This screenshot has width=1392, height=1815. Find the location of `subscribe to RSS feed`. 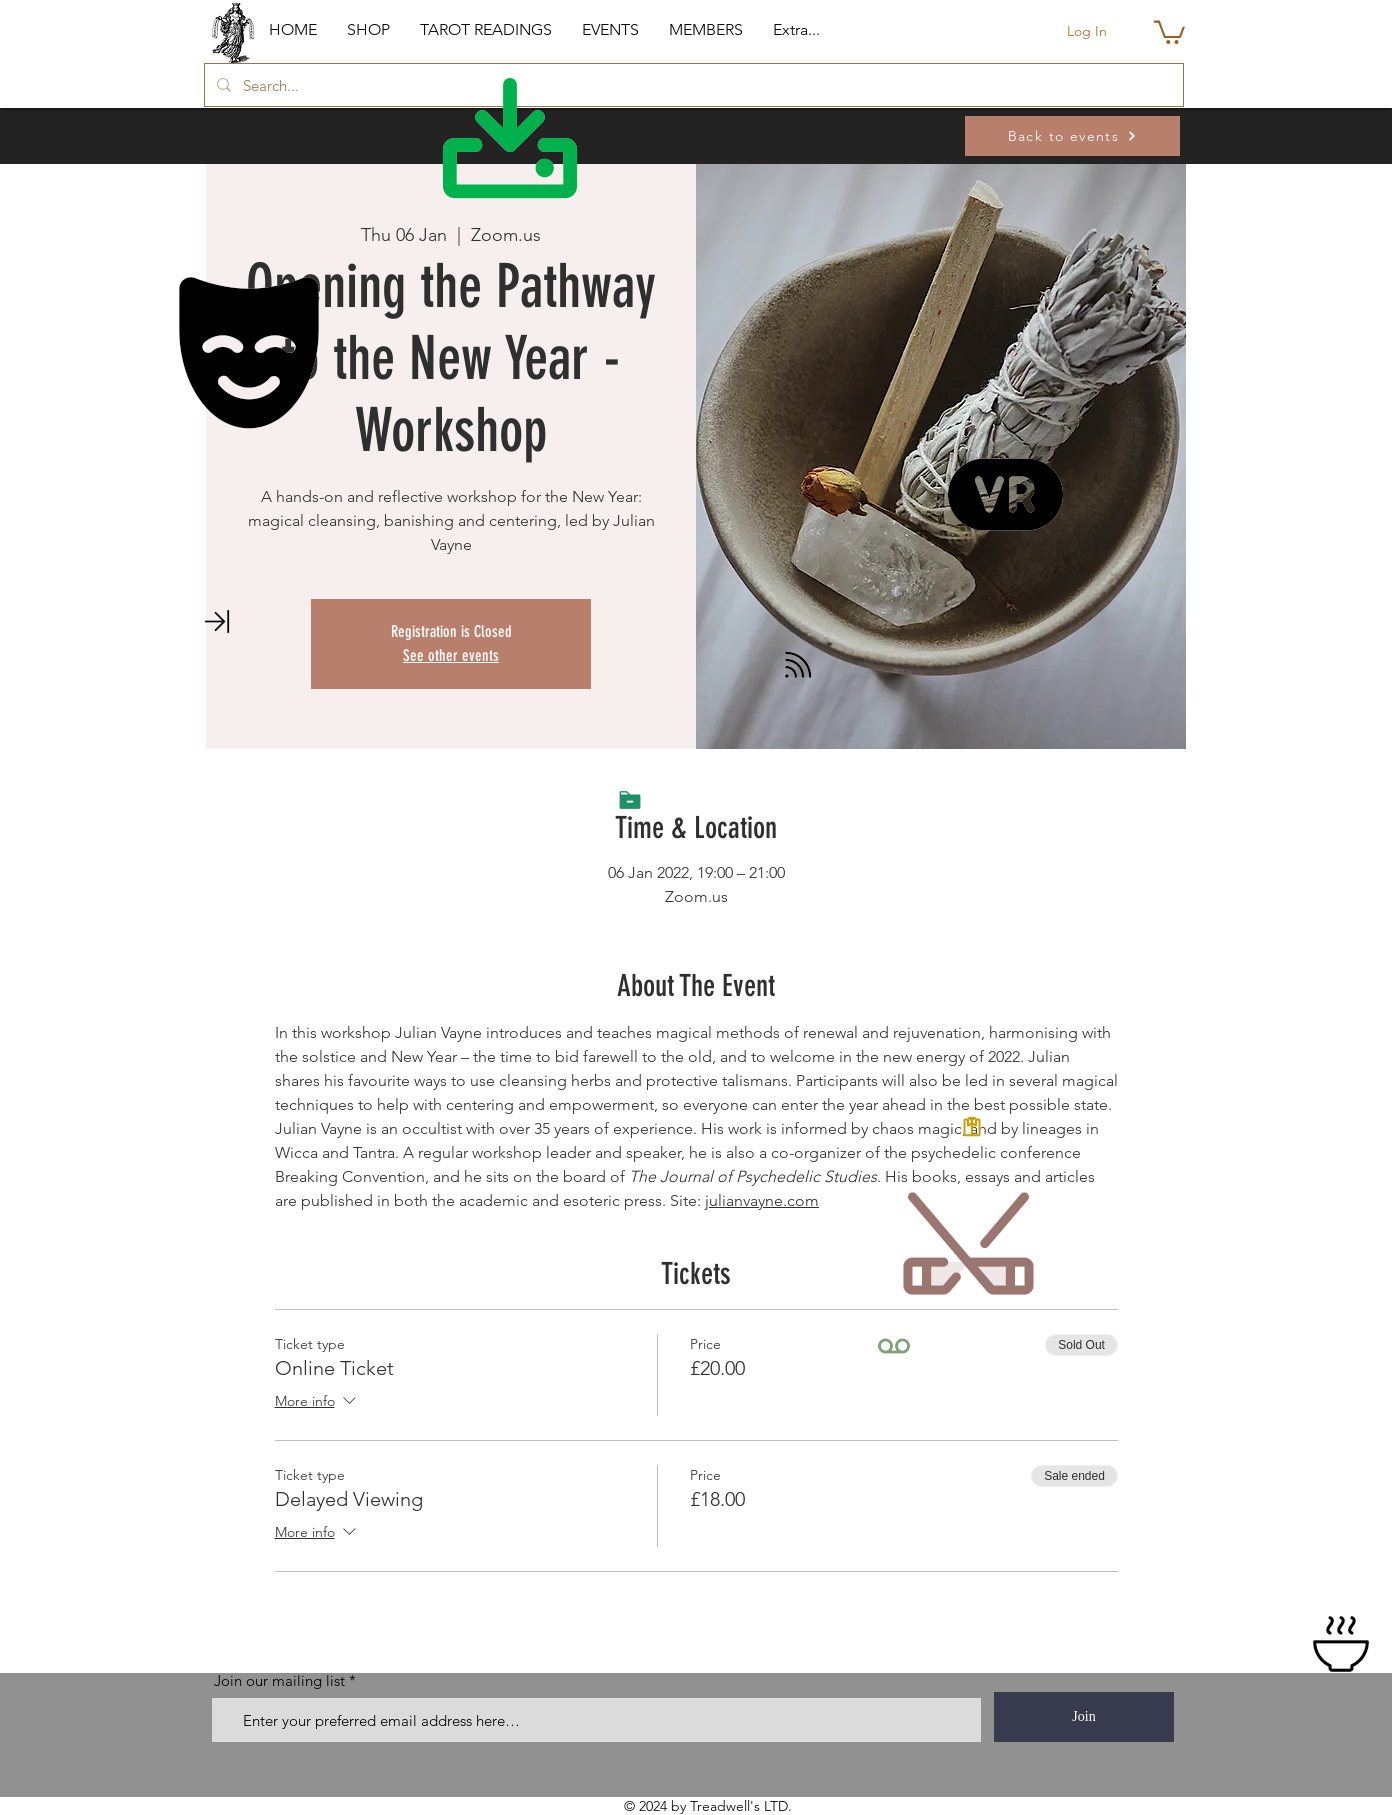

subscribe to RSS feed is located at coordinates (797, 666).